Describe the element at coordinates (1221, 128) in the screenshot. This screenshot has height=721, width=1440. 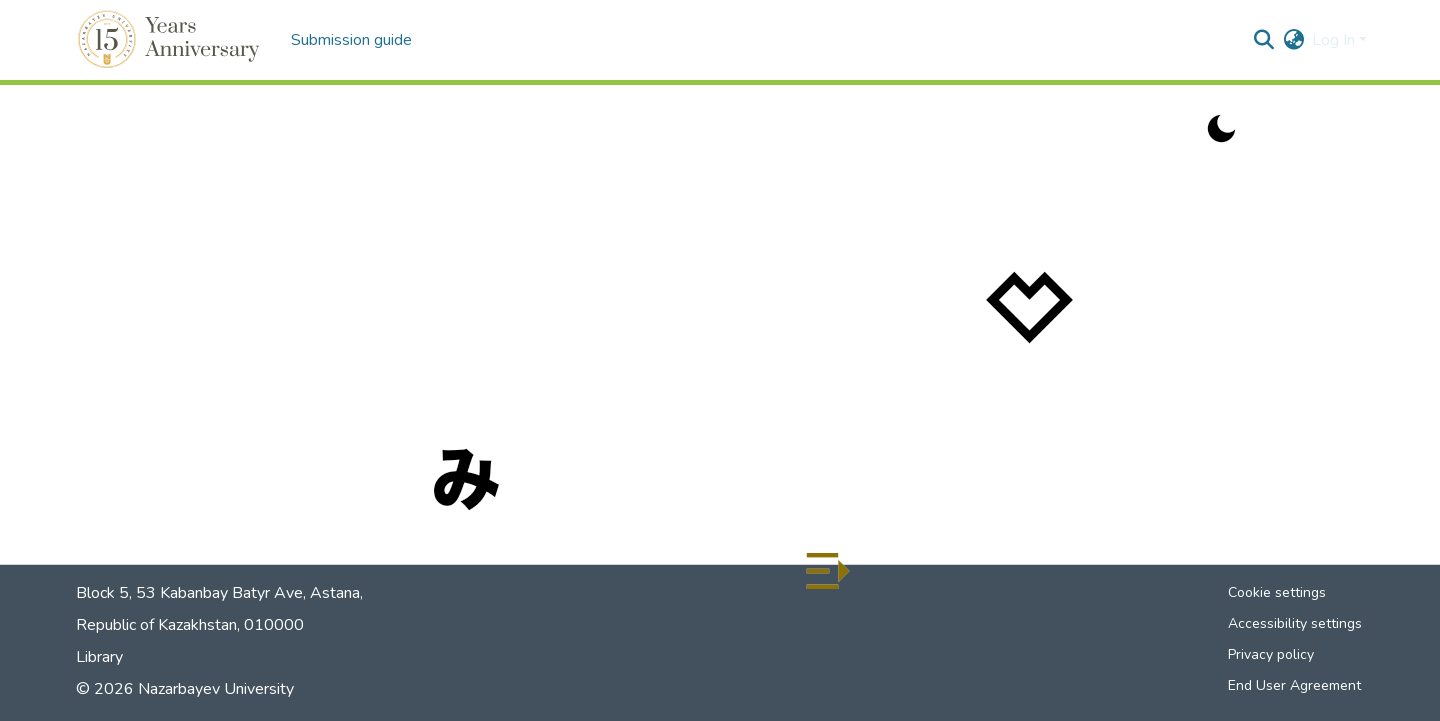
I see `toggle dark mode or night theme` at that location.